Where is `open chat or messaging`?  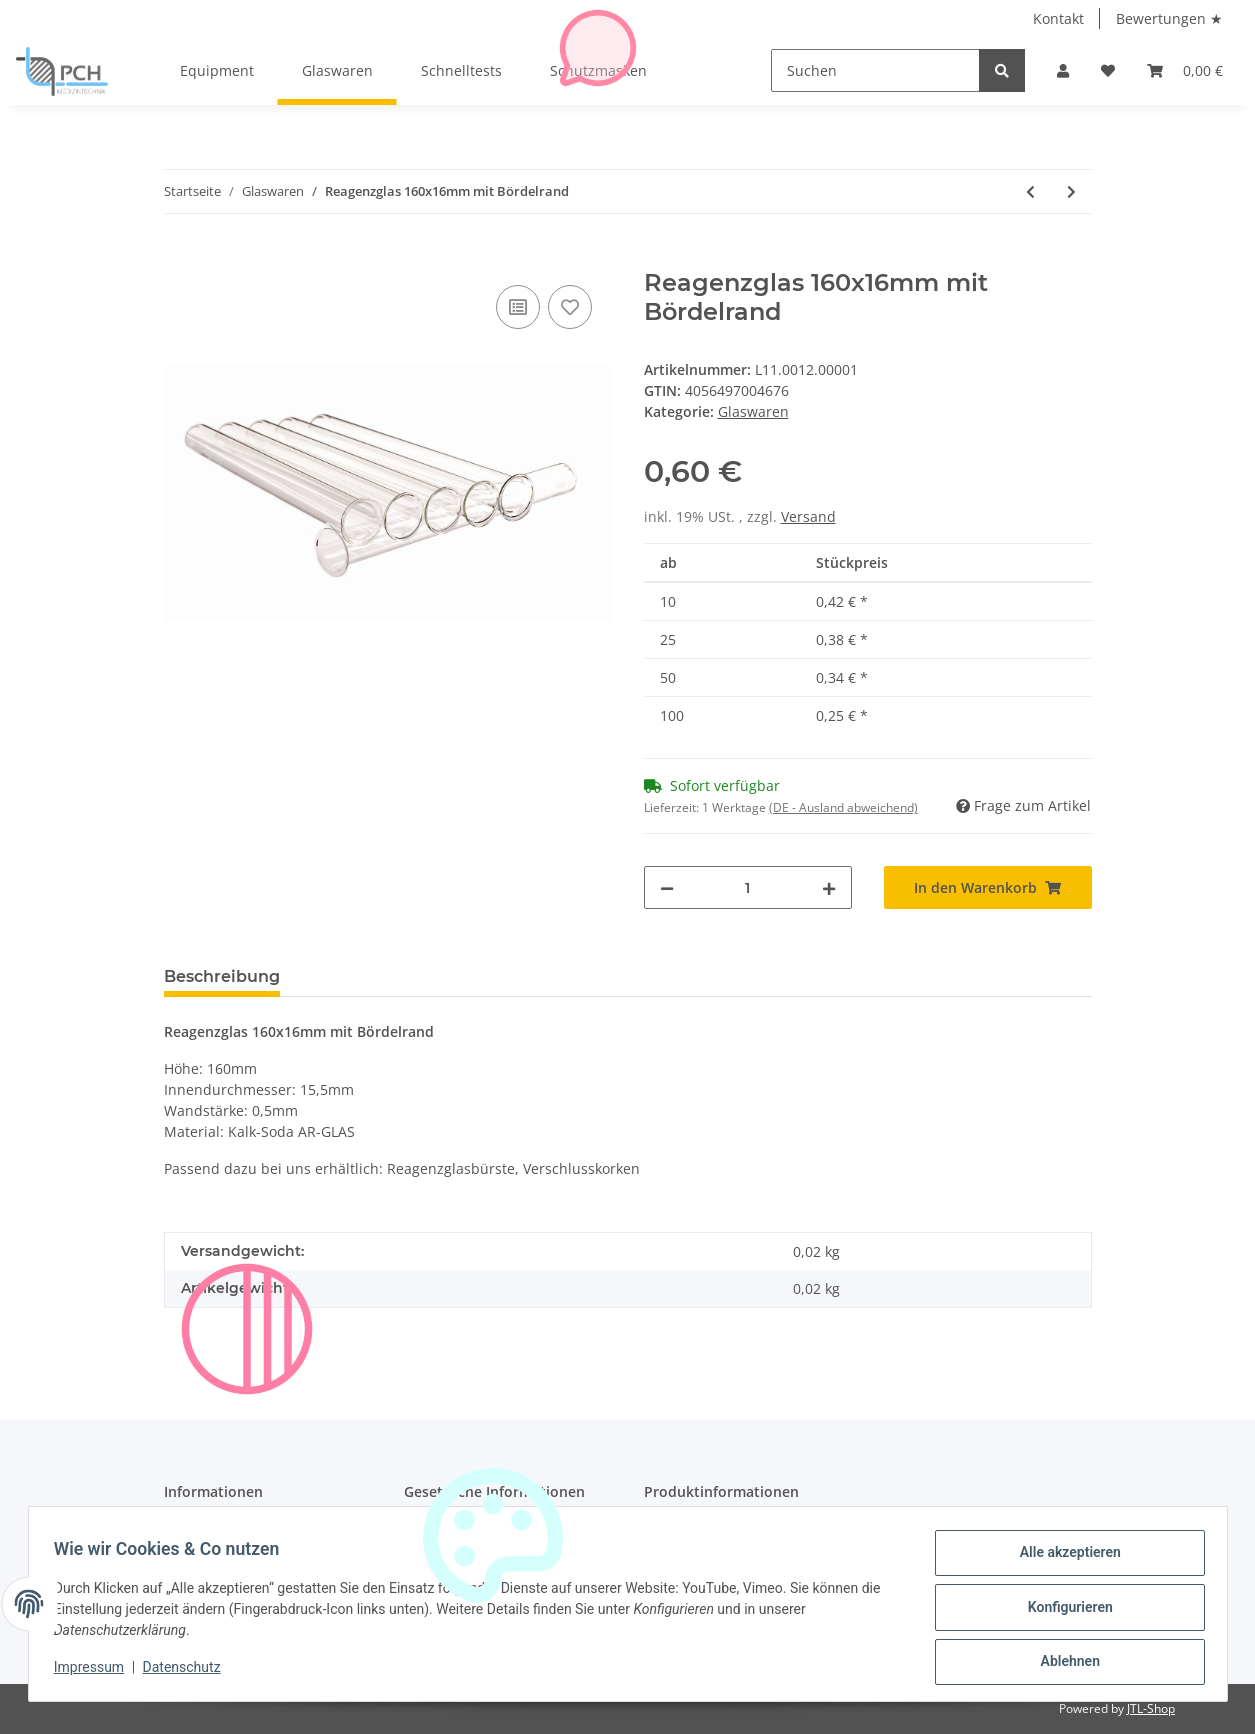 open chat or messaging is located at coordinates (598, 48).